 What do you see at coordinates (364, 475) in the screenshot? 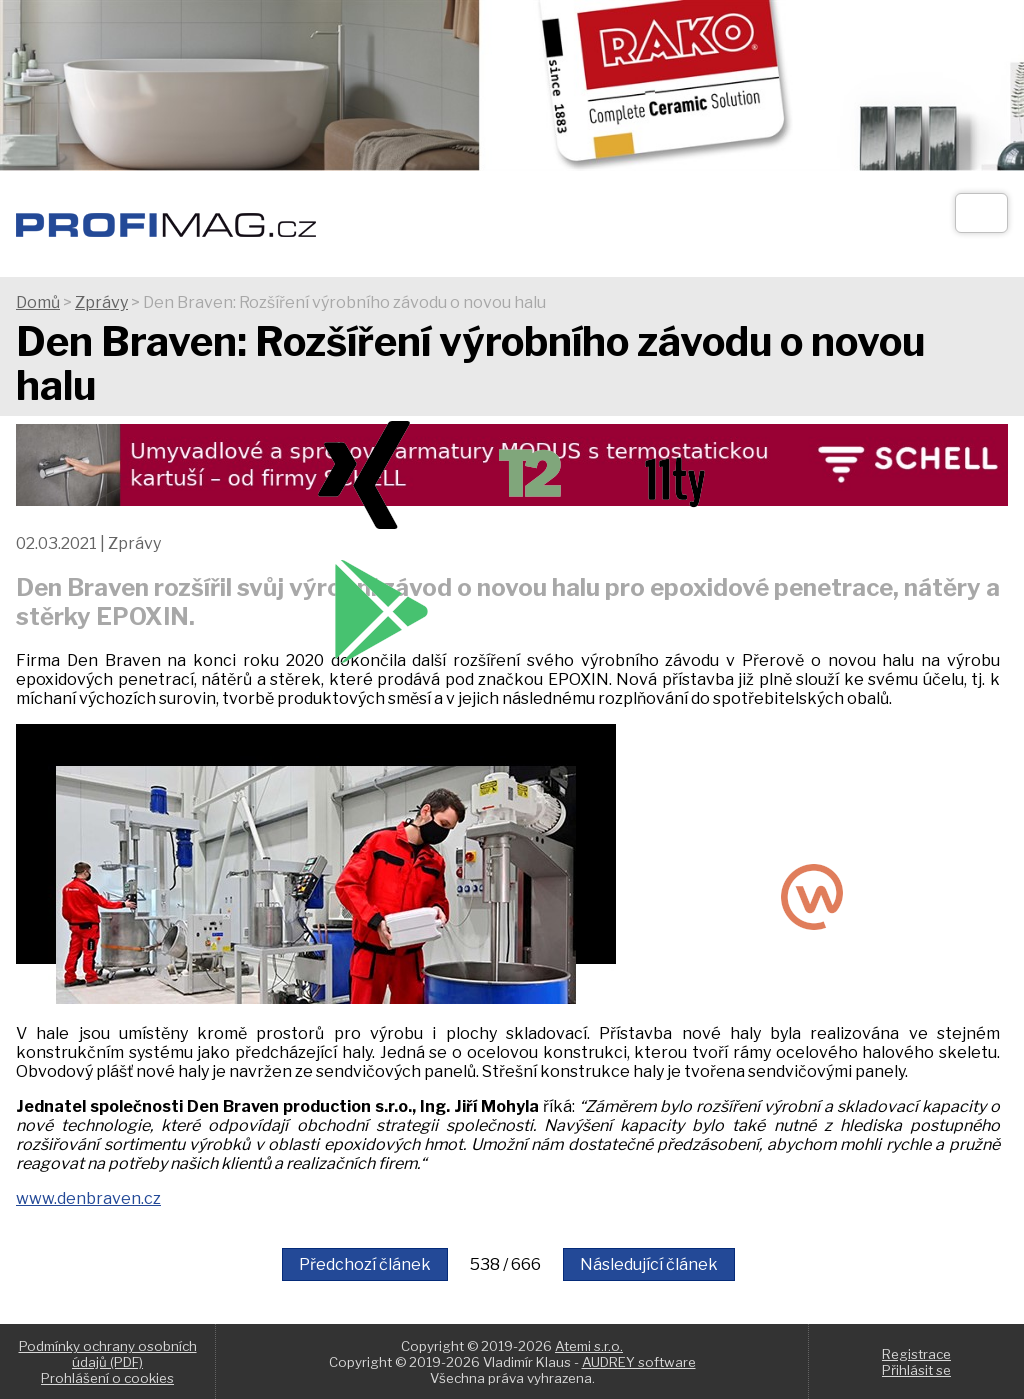
I see `link to Xing professional network profile` at bounding box center [364, 475].